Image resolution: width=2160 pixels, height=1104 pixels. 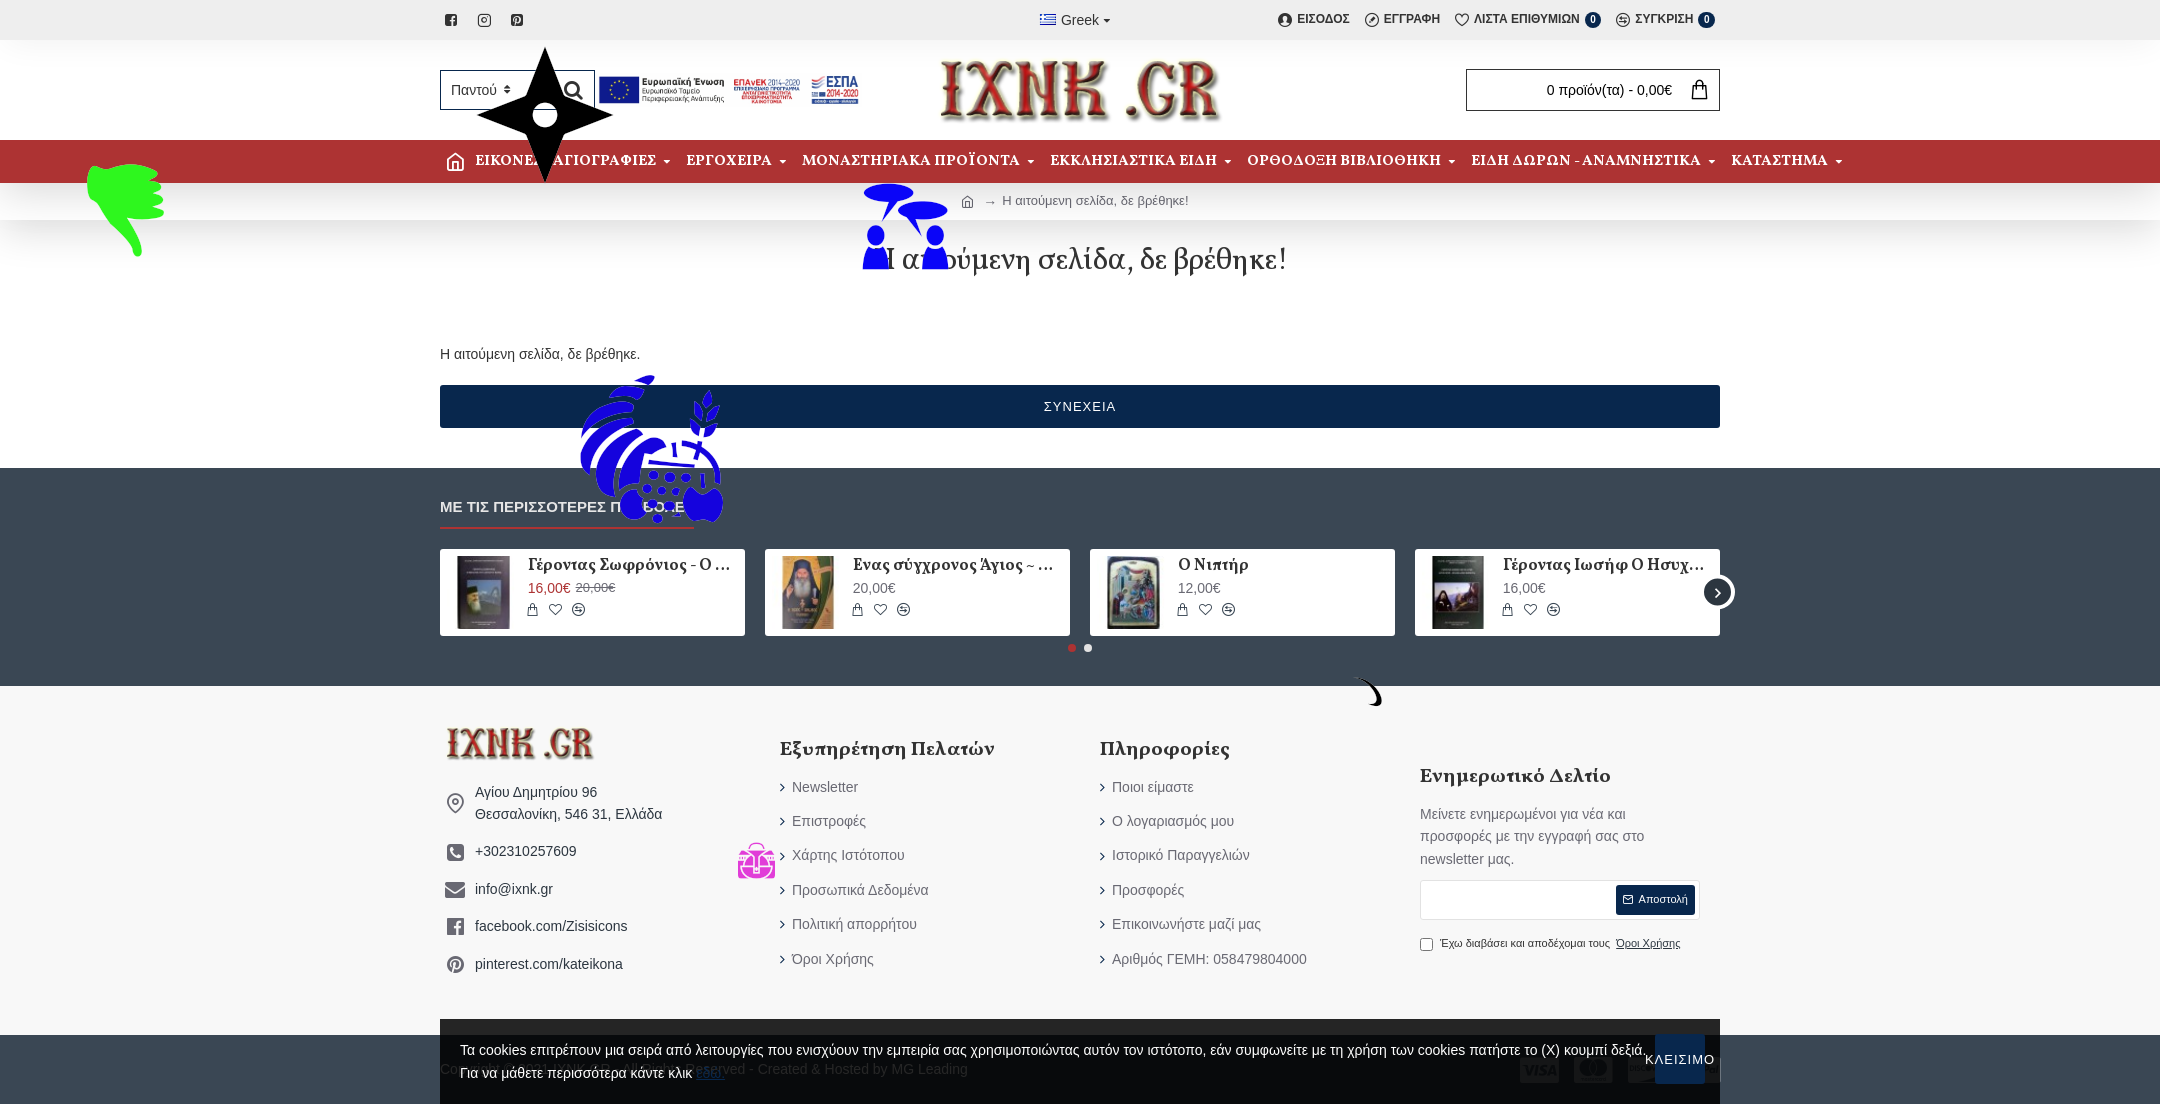 I want to click on access disc golf equipment or bag inventory, so click(x=756, y=860).